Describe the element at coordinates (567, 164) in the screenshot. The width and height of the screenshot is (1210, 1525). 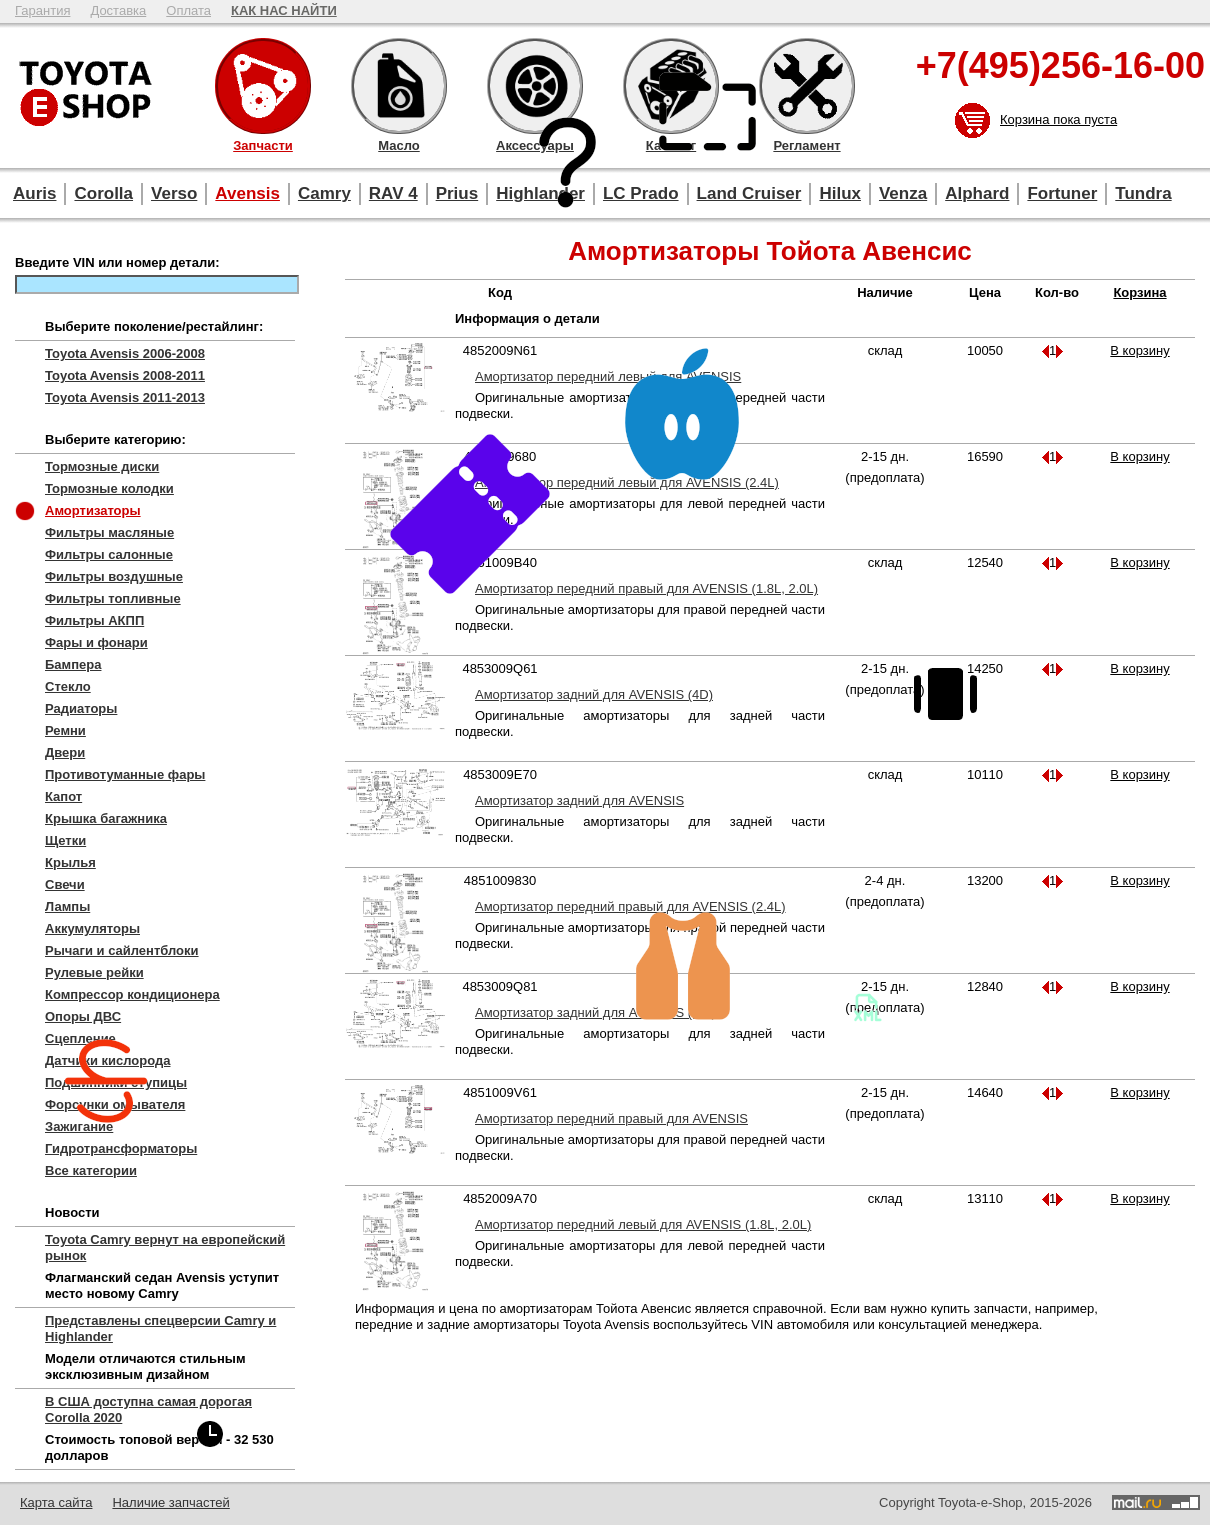
I see `access help or support resources` at that location.